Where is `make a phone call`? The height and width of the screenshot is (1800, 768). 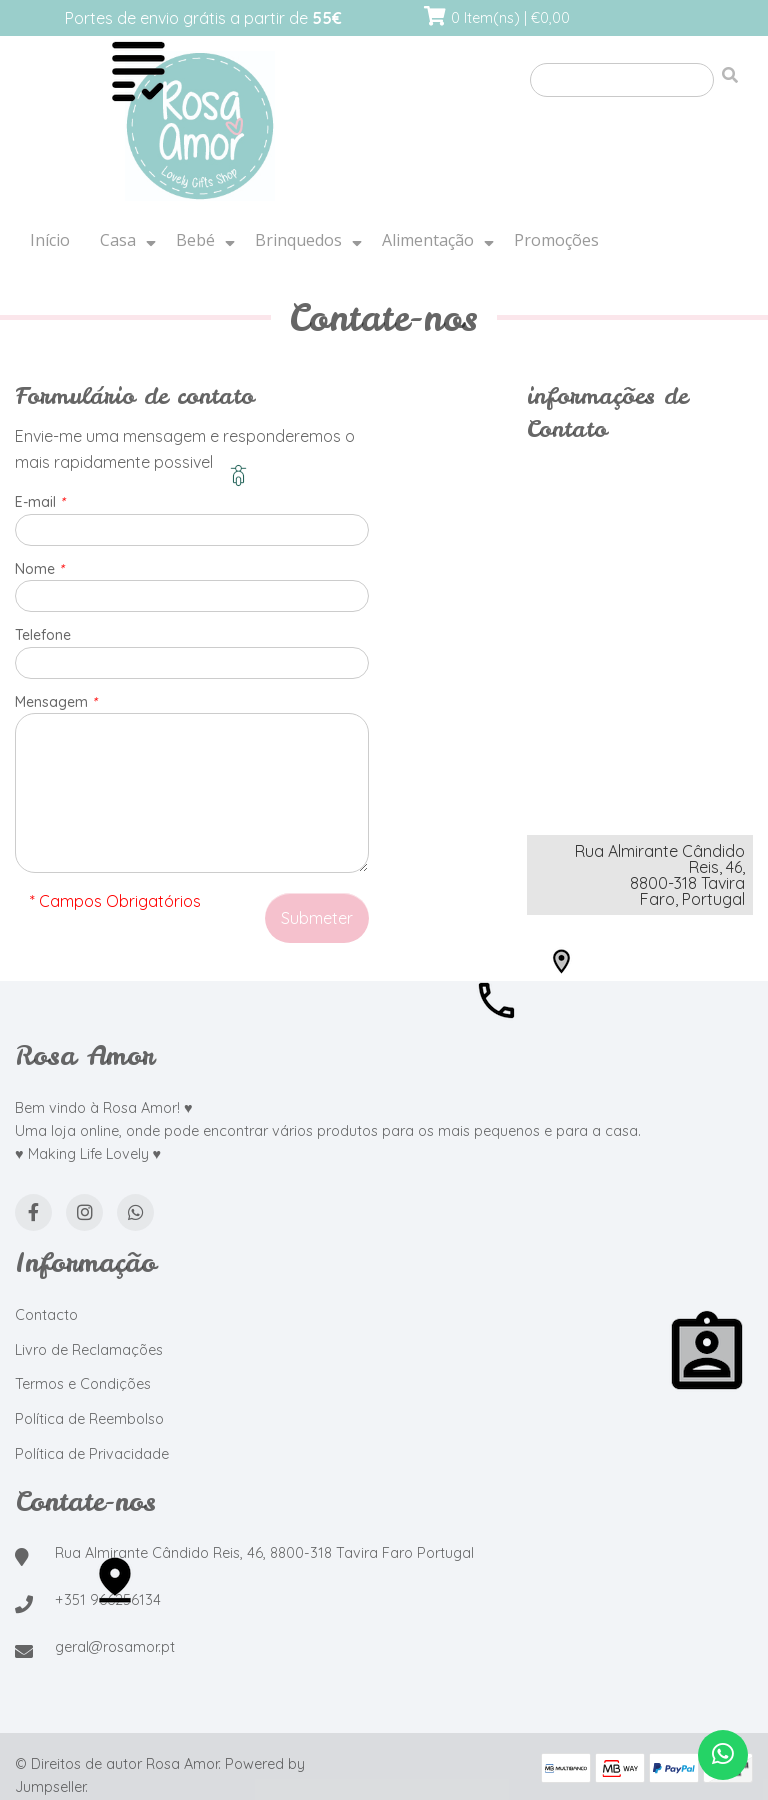
make a phone call is located at coordinates (496, 1000).